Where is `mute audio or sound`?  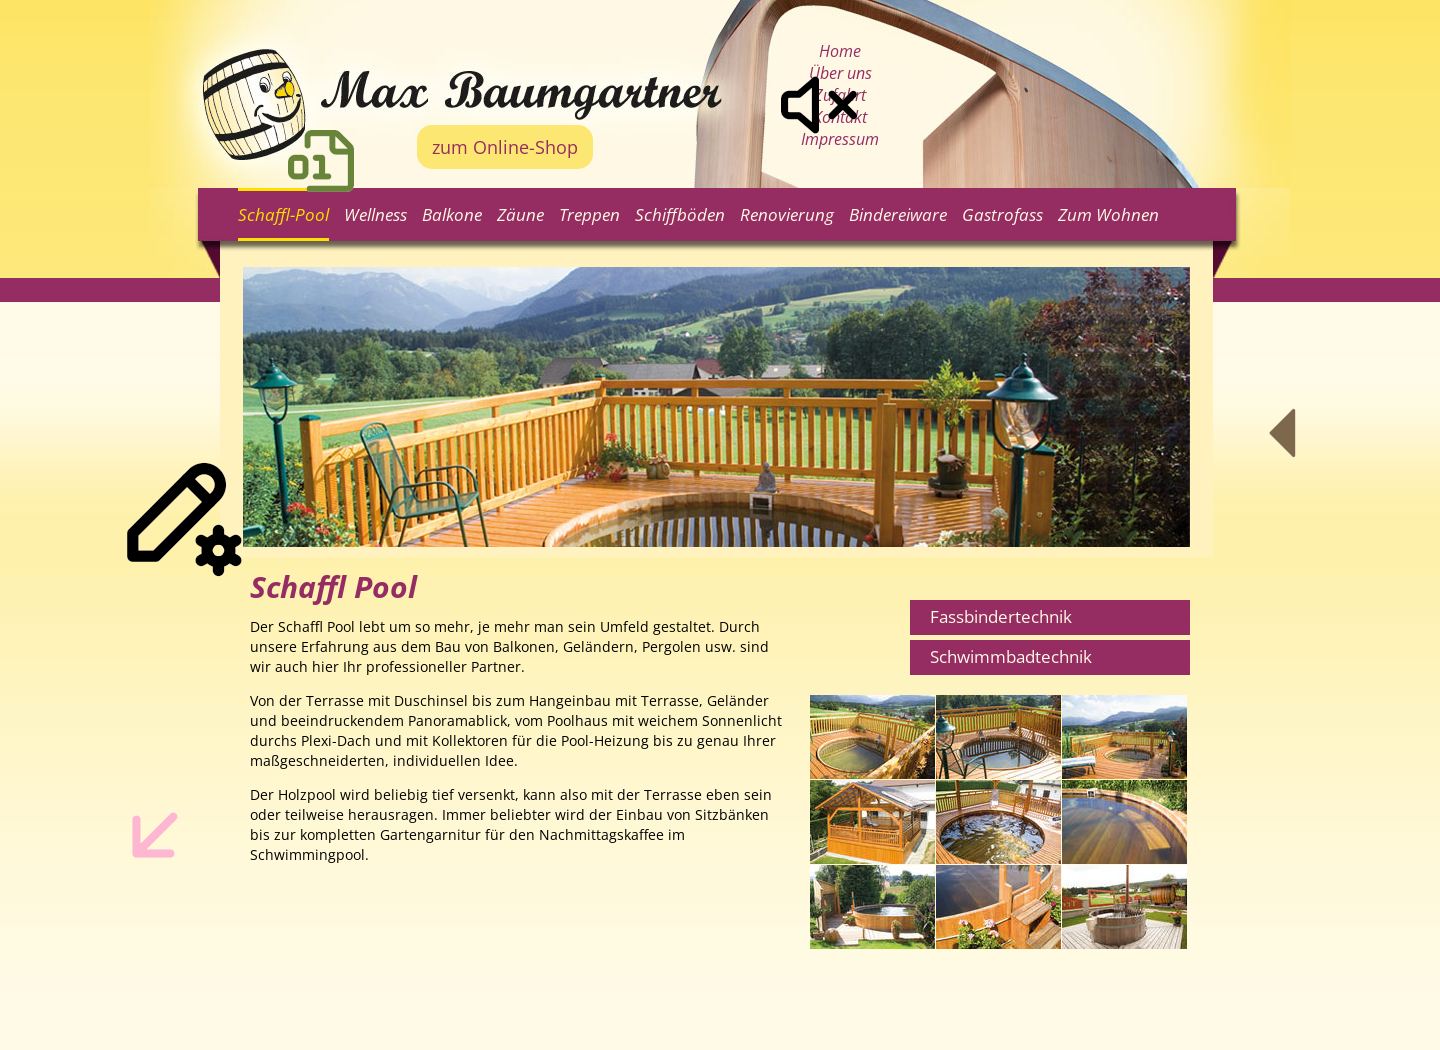
mute audio or sound is located at coordinates (819, 105).